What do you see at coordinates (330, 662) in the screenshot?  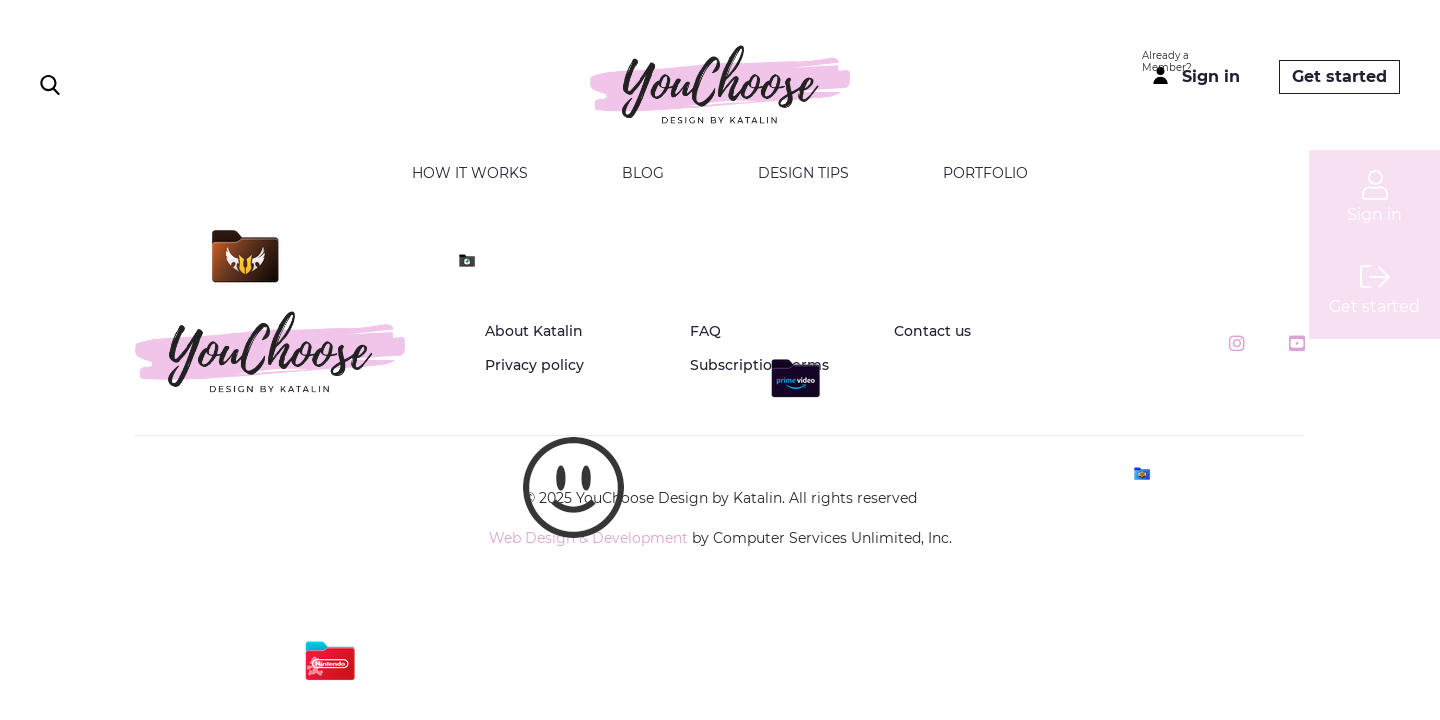 I see `open folder containing Nintendo games or files` at bounding box center [330, 662].